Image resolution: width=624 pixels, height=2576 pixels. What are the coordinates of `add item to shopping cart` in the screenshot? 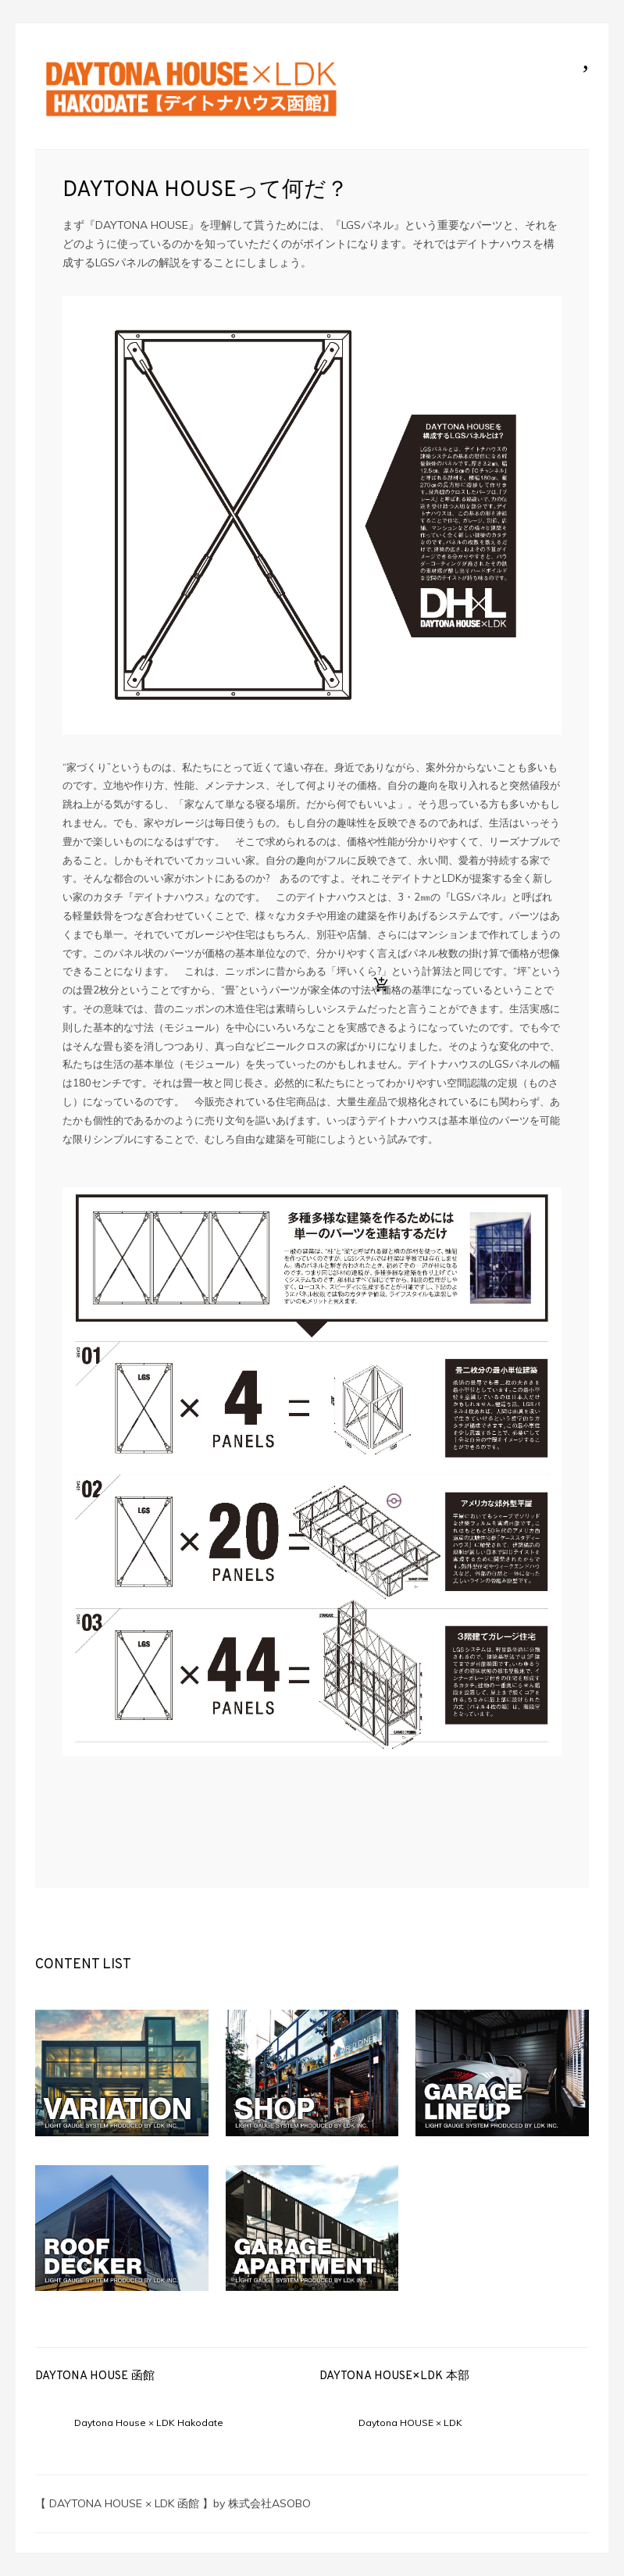 It's located at (381, 984).